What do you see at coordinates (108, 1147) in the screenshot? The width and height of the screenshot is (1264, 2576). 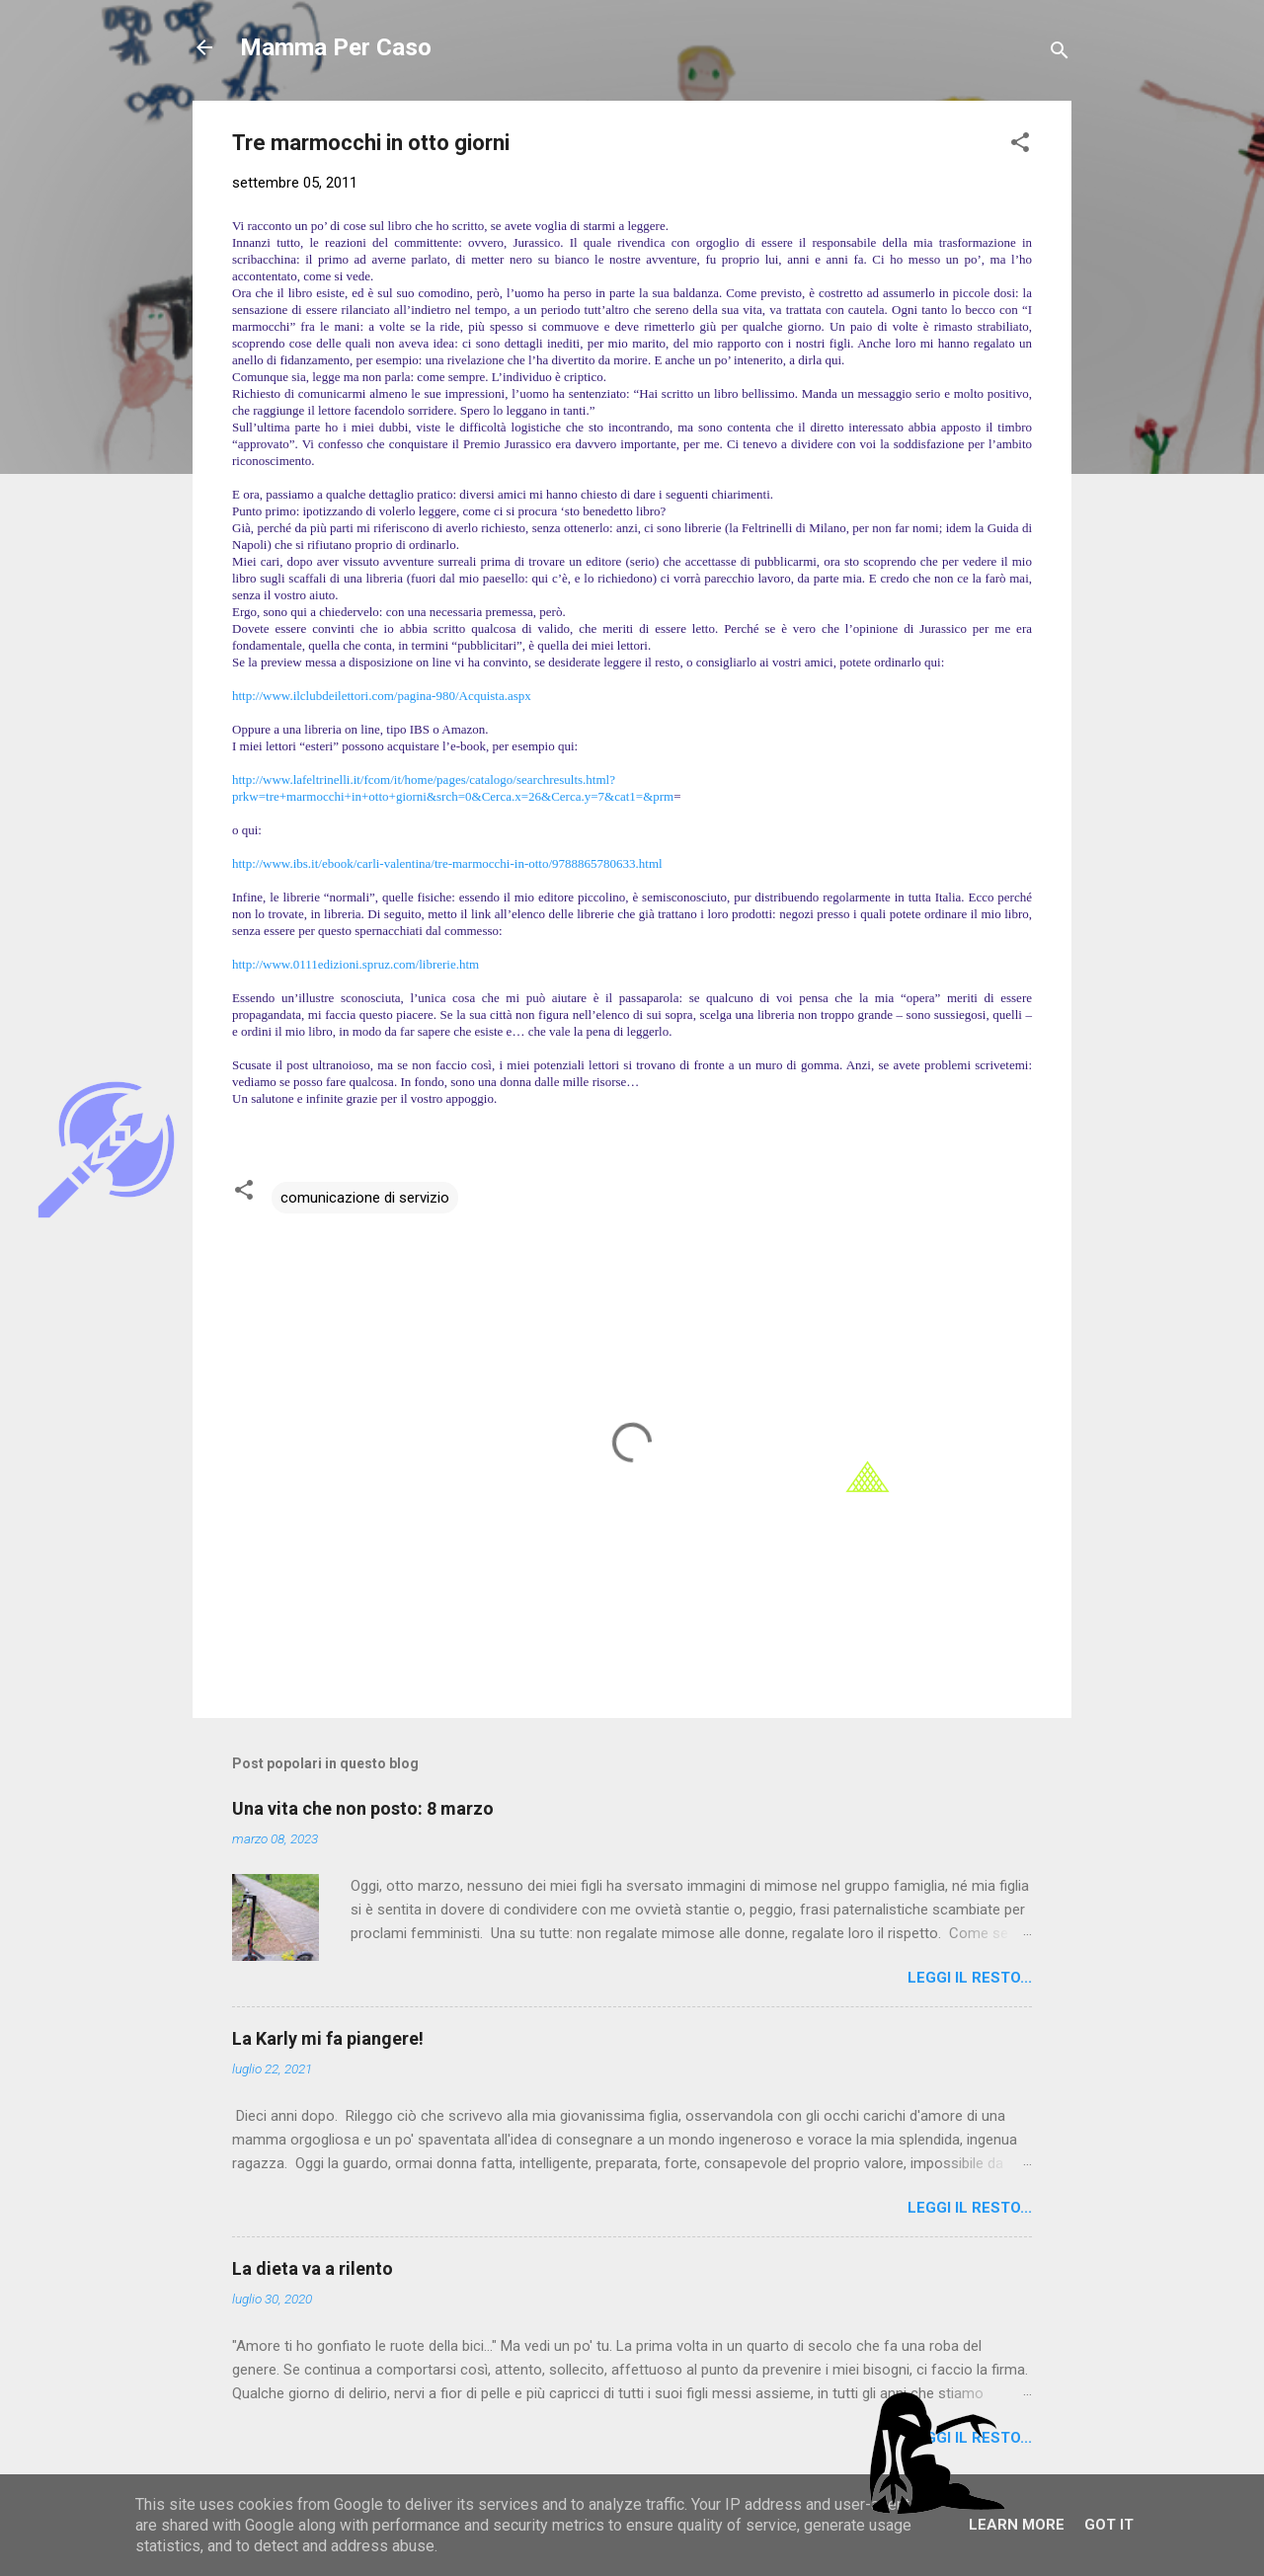 I see `select axe weapon or tool` at bounding box center [108, 1147].